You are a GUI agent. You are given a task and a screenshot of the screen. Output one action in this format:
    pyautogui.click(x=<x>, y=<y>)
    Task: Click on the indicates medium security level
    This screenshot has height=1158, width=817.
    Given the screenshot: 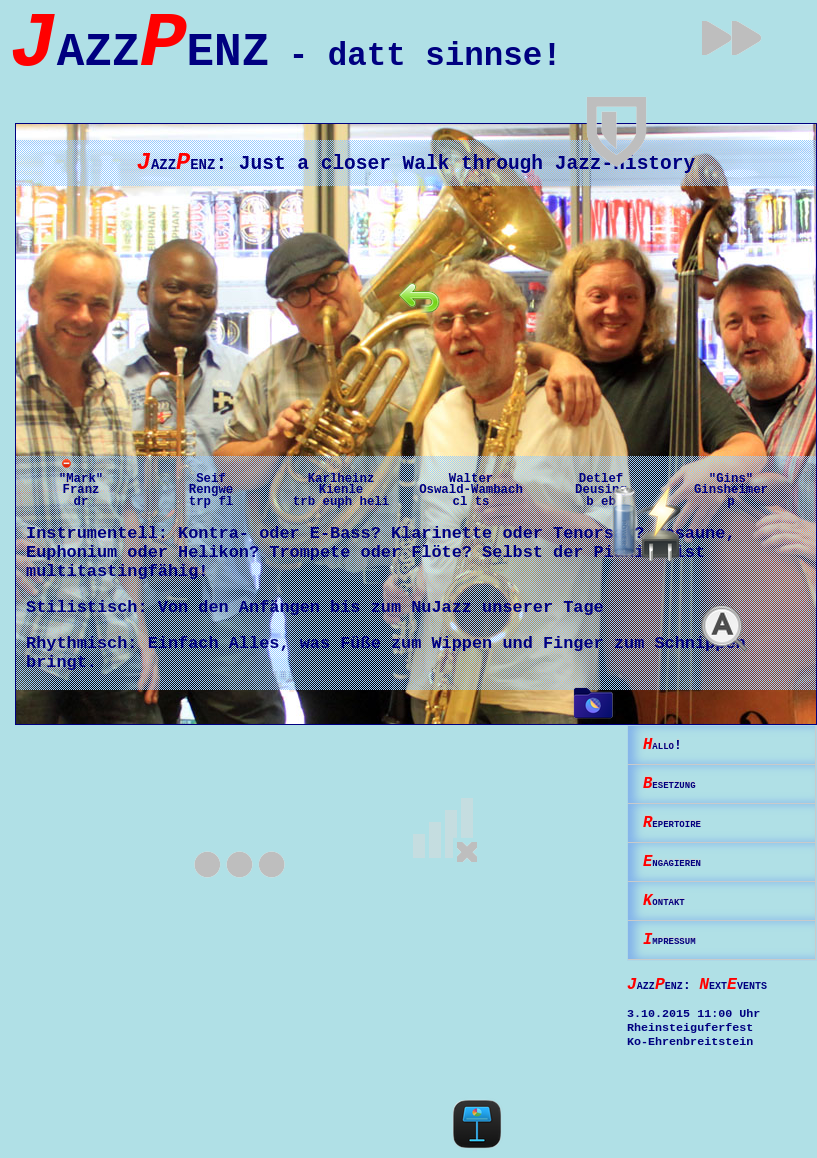 What is the action you would take?
    pyautogui.click(x=616, y=131)
    